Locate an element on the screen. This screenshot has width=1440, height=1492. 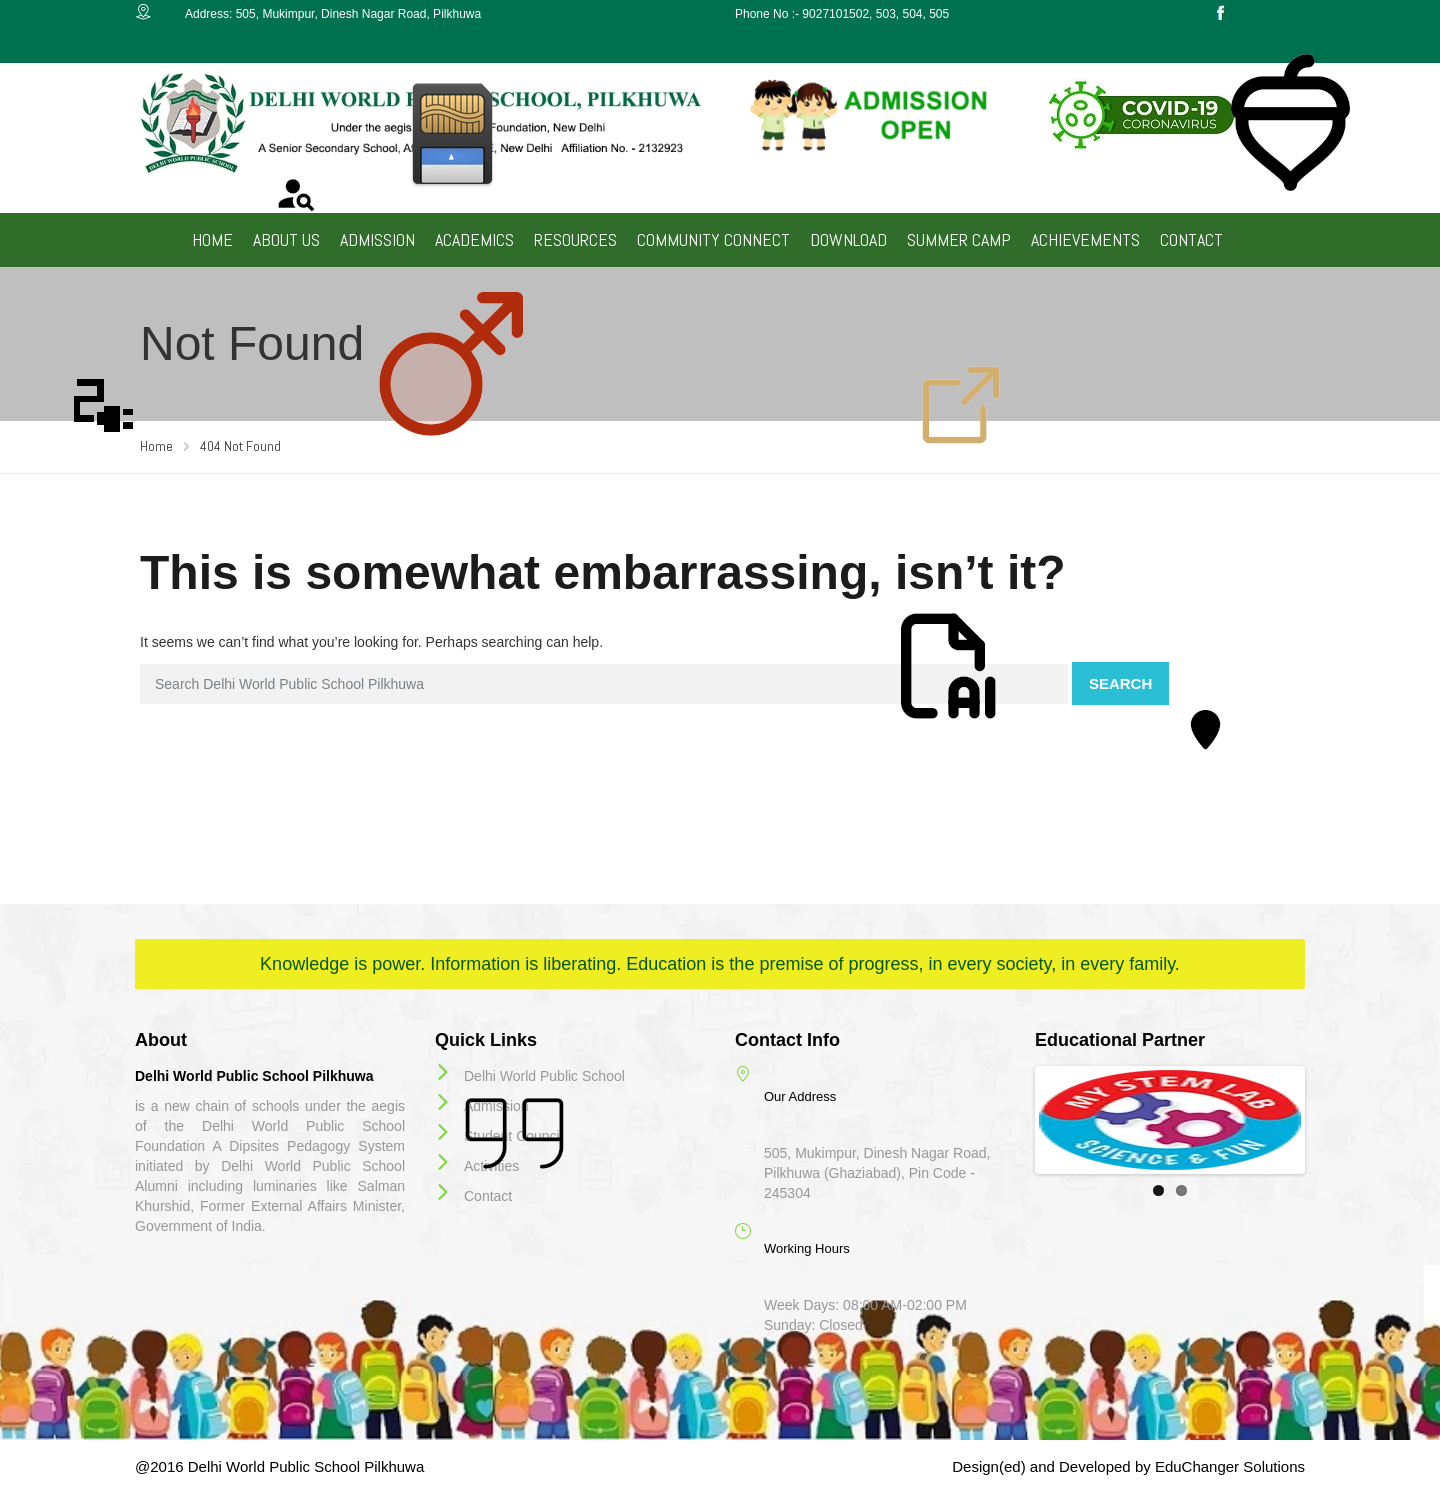
mark a location on the map is located at coordinates (1205, 729).